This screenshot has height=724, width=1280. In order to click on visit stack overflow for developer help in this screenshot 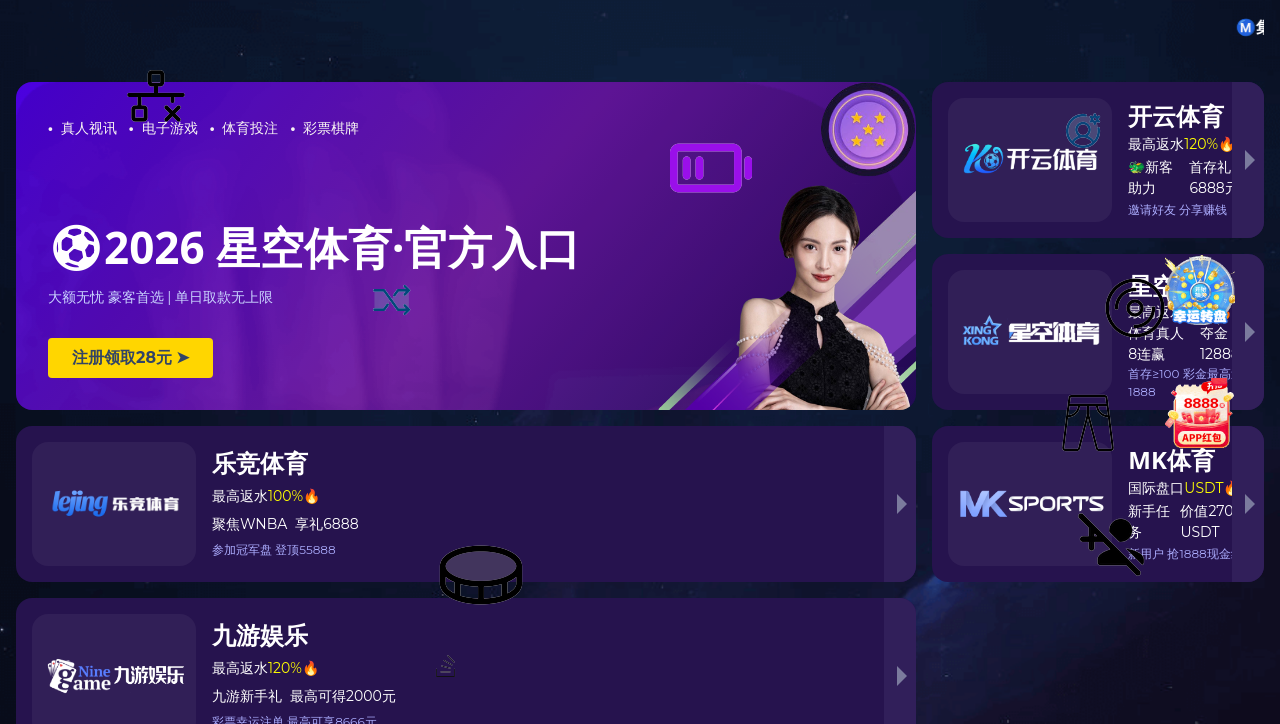, I will do `click(445, 666)`.